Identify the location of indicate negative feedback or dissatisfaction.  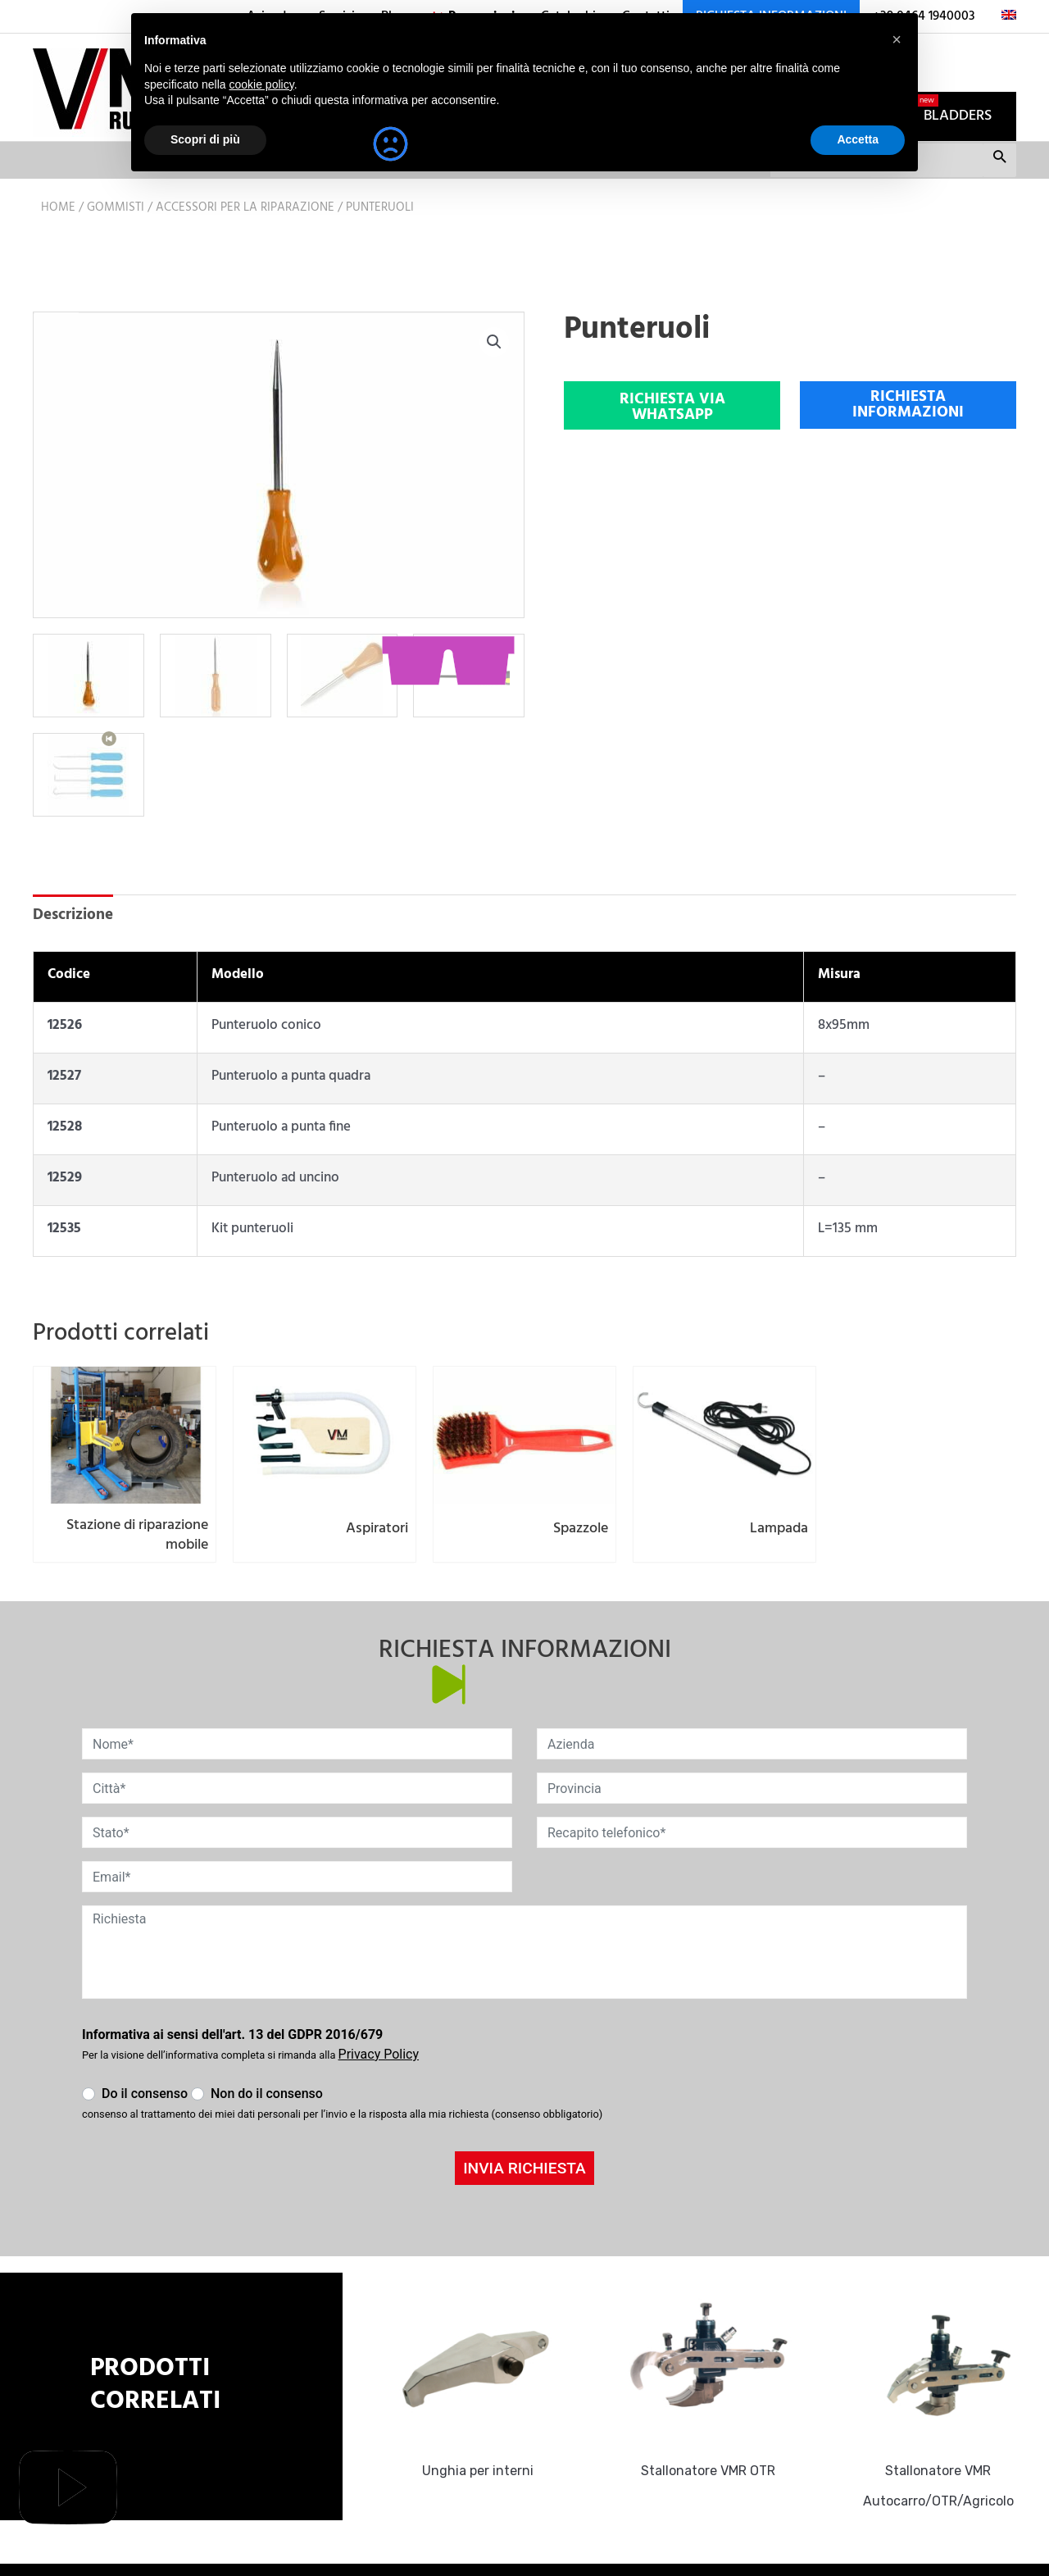
(390, 143).